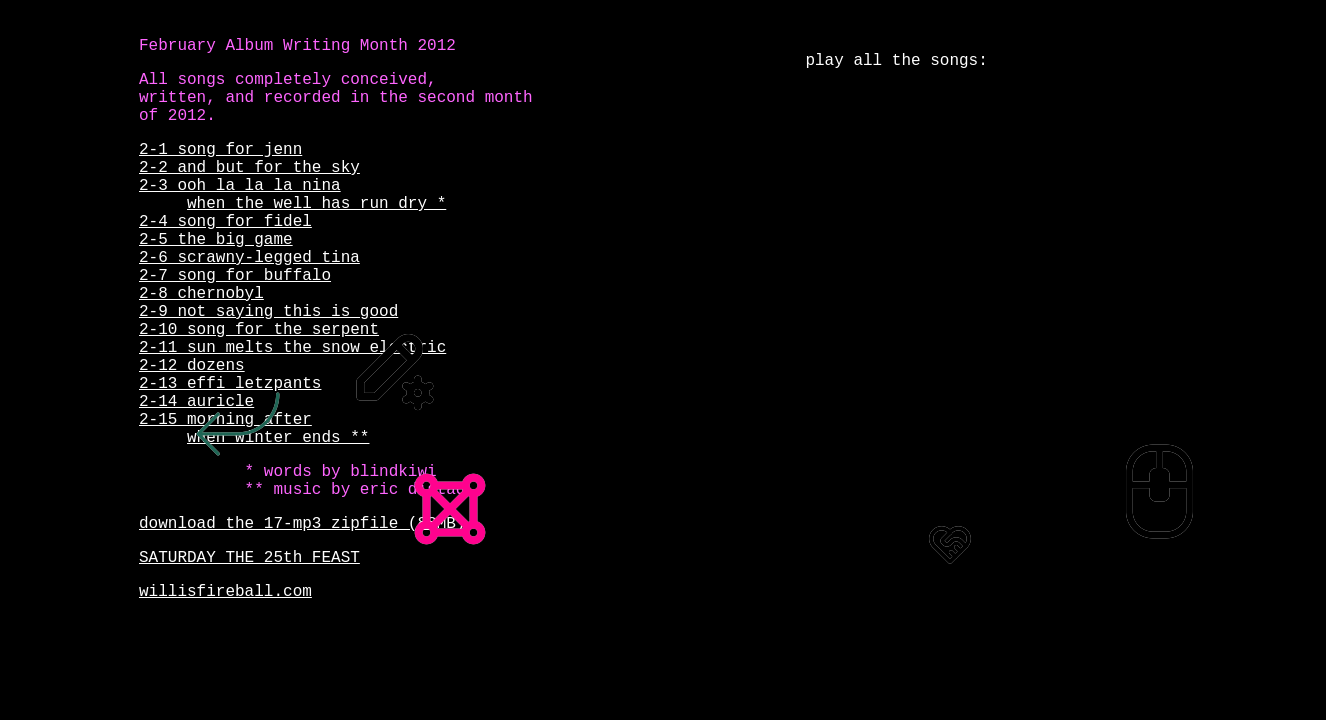 This screenshot has width=1326, height=720. I want to click on support a charitable cause or donation, so click(950, 545).